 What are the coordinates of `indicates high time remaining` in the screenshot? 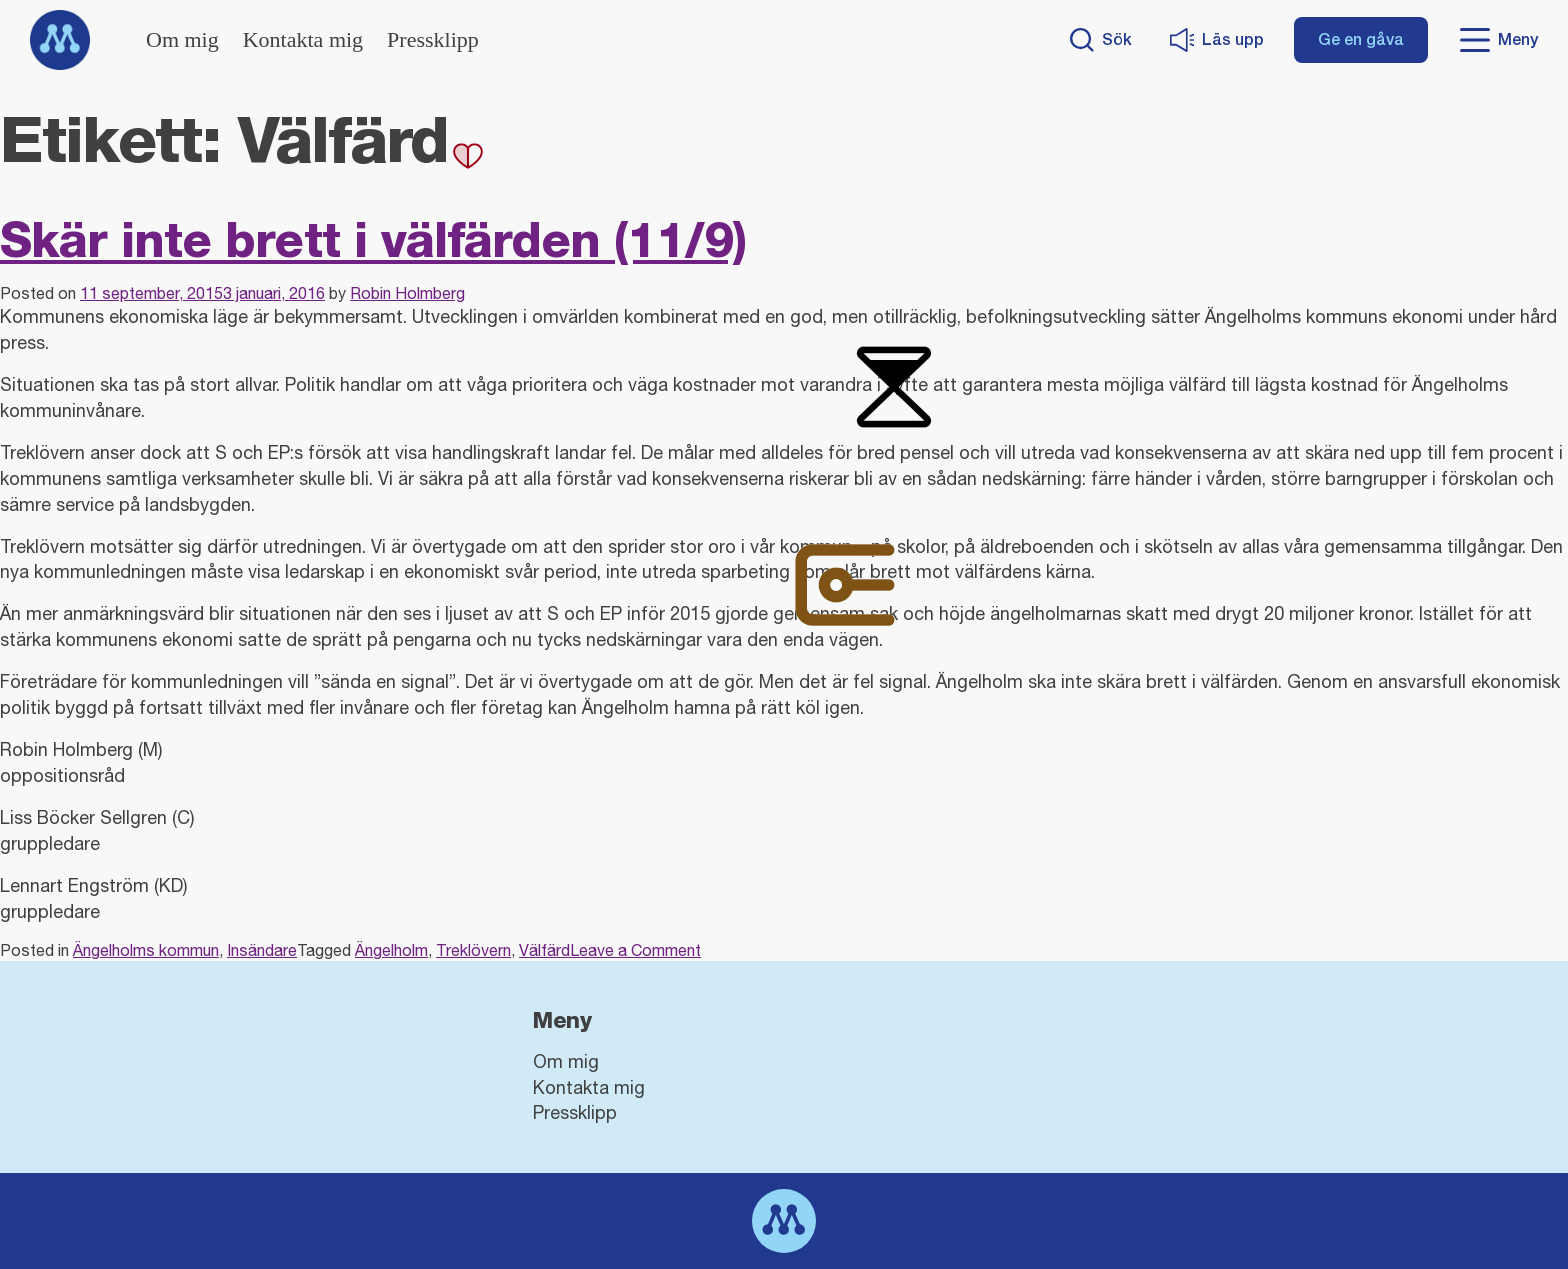 It's located at (894, 387).